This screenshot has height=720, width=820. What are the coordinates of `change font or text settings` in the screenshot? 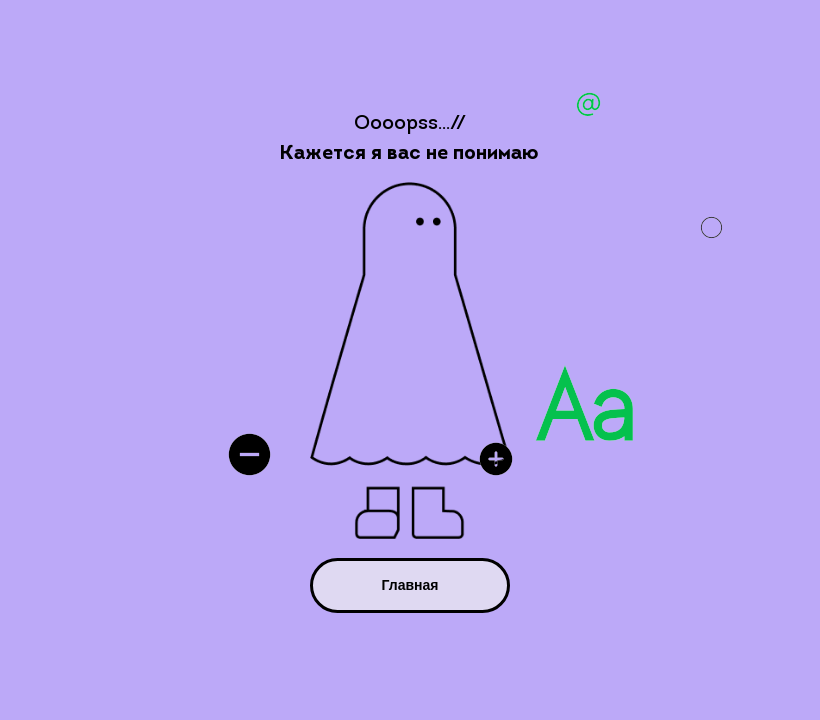 It's located at (584, 405).